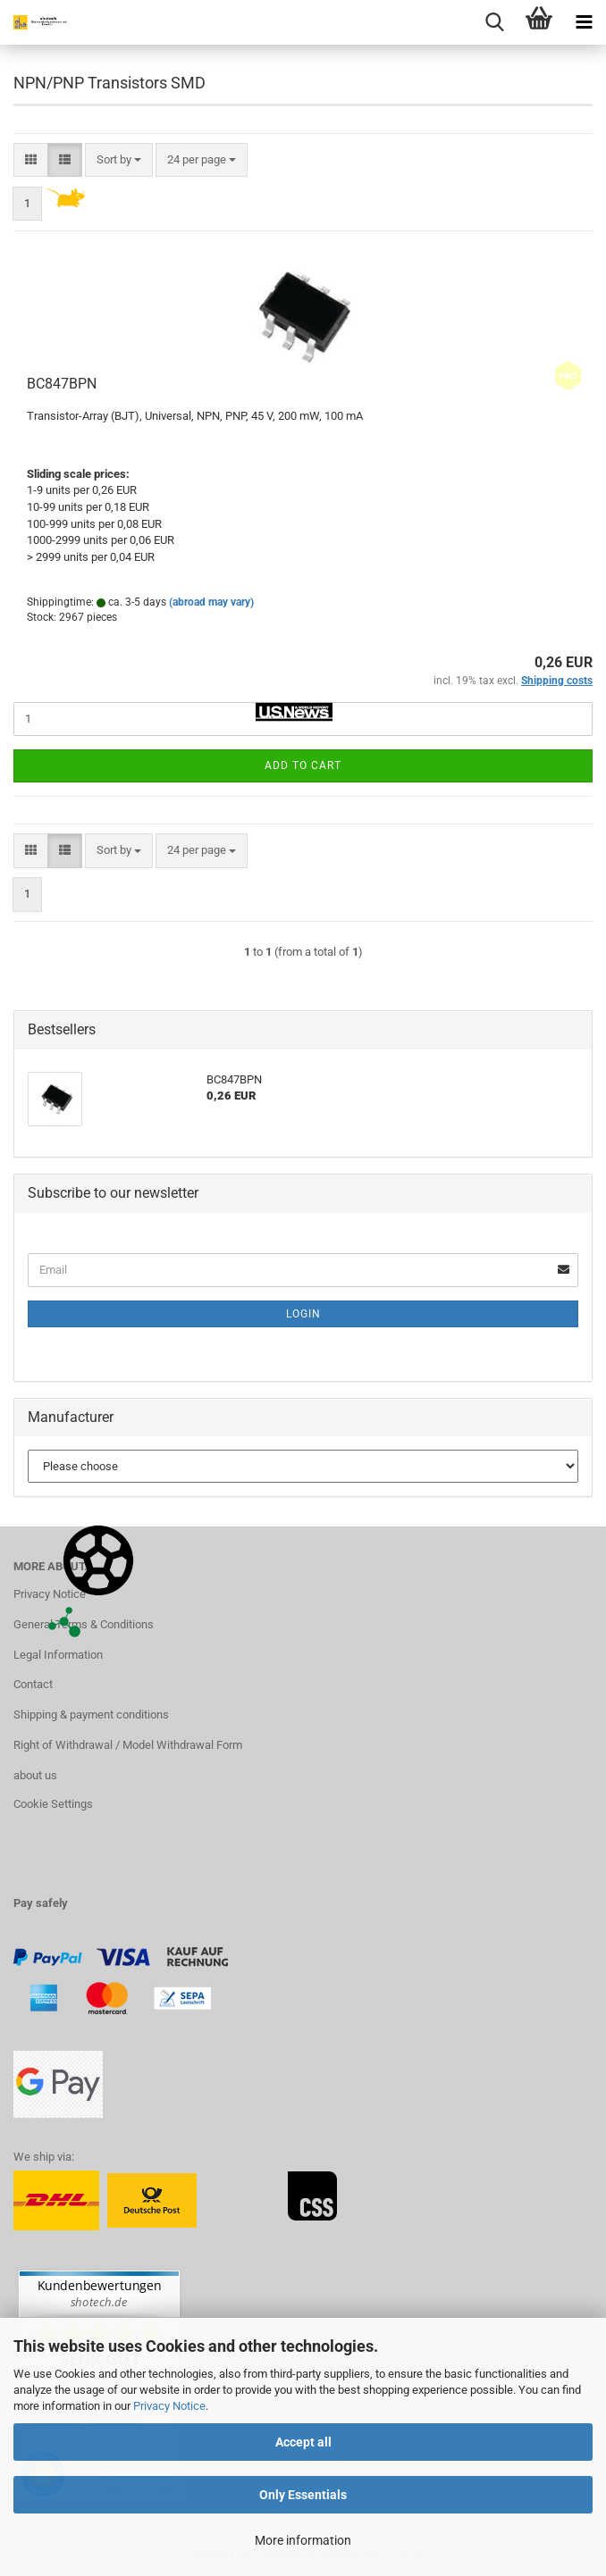 This screenshot has height=2576, width=606. What do you see at coordinates (294, 712) in the screenshot?
I see `visit U.S. News & World Report website` at bounding box center [294, 712].